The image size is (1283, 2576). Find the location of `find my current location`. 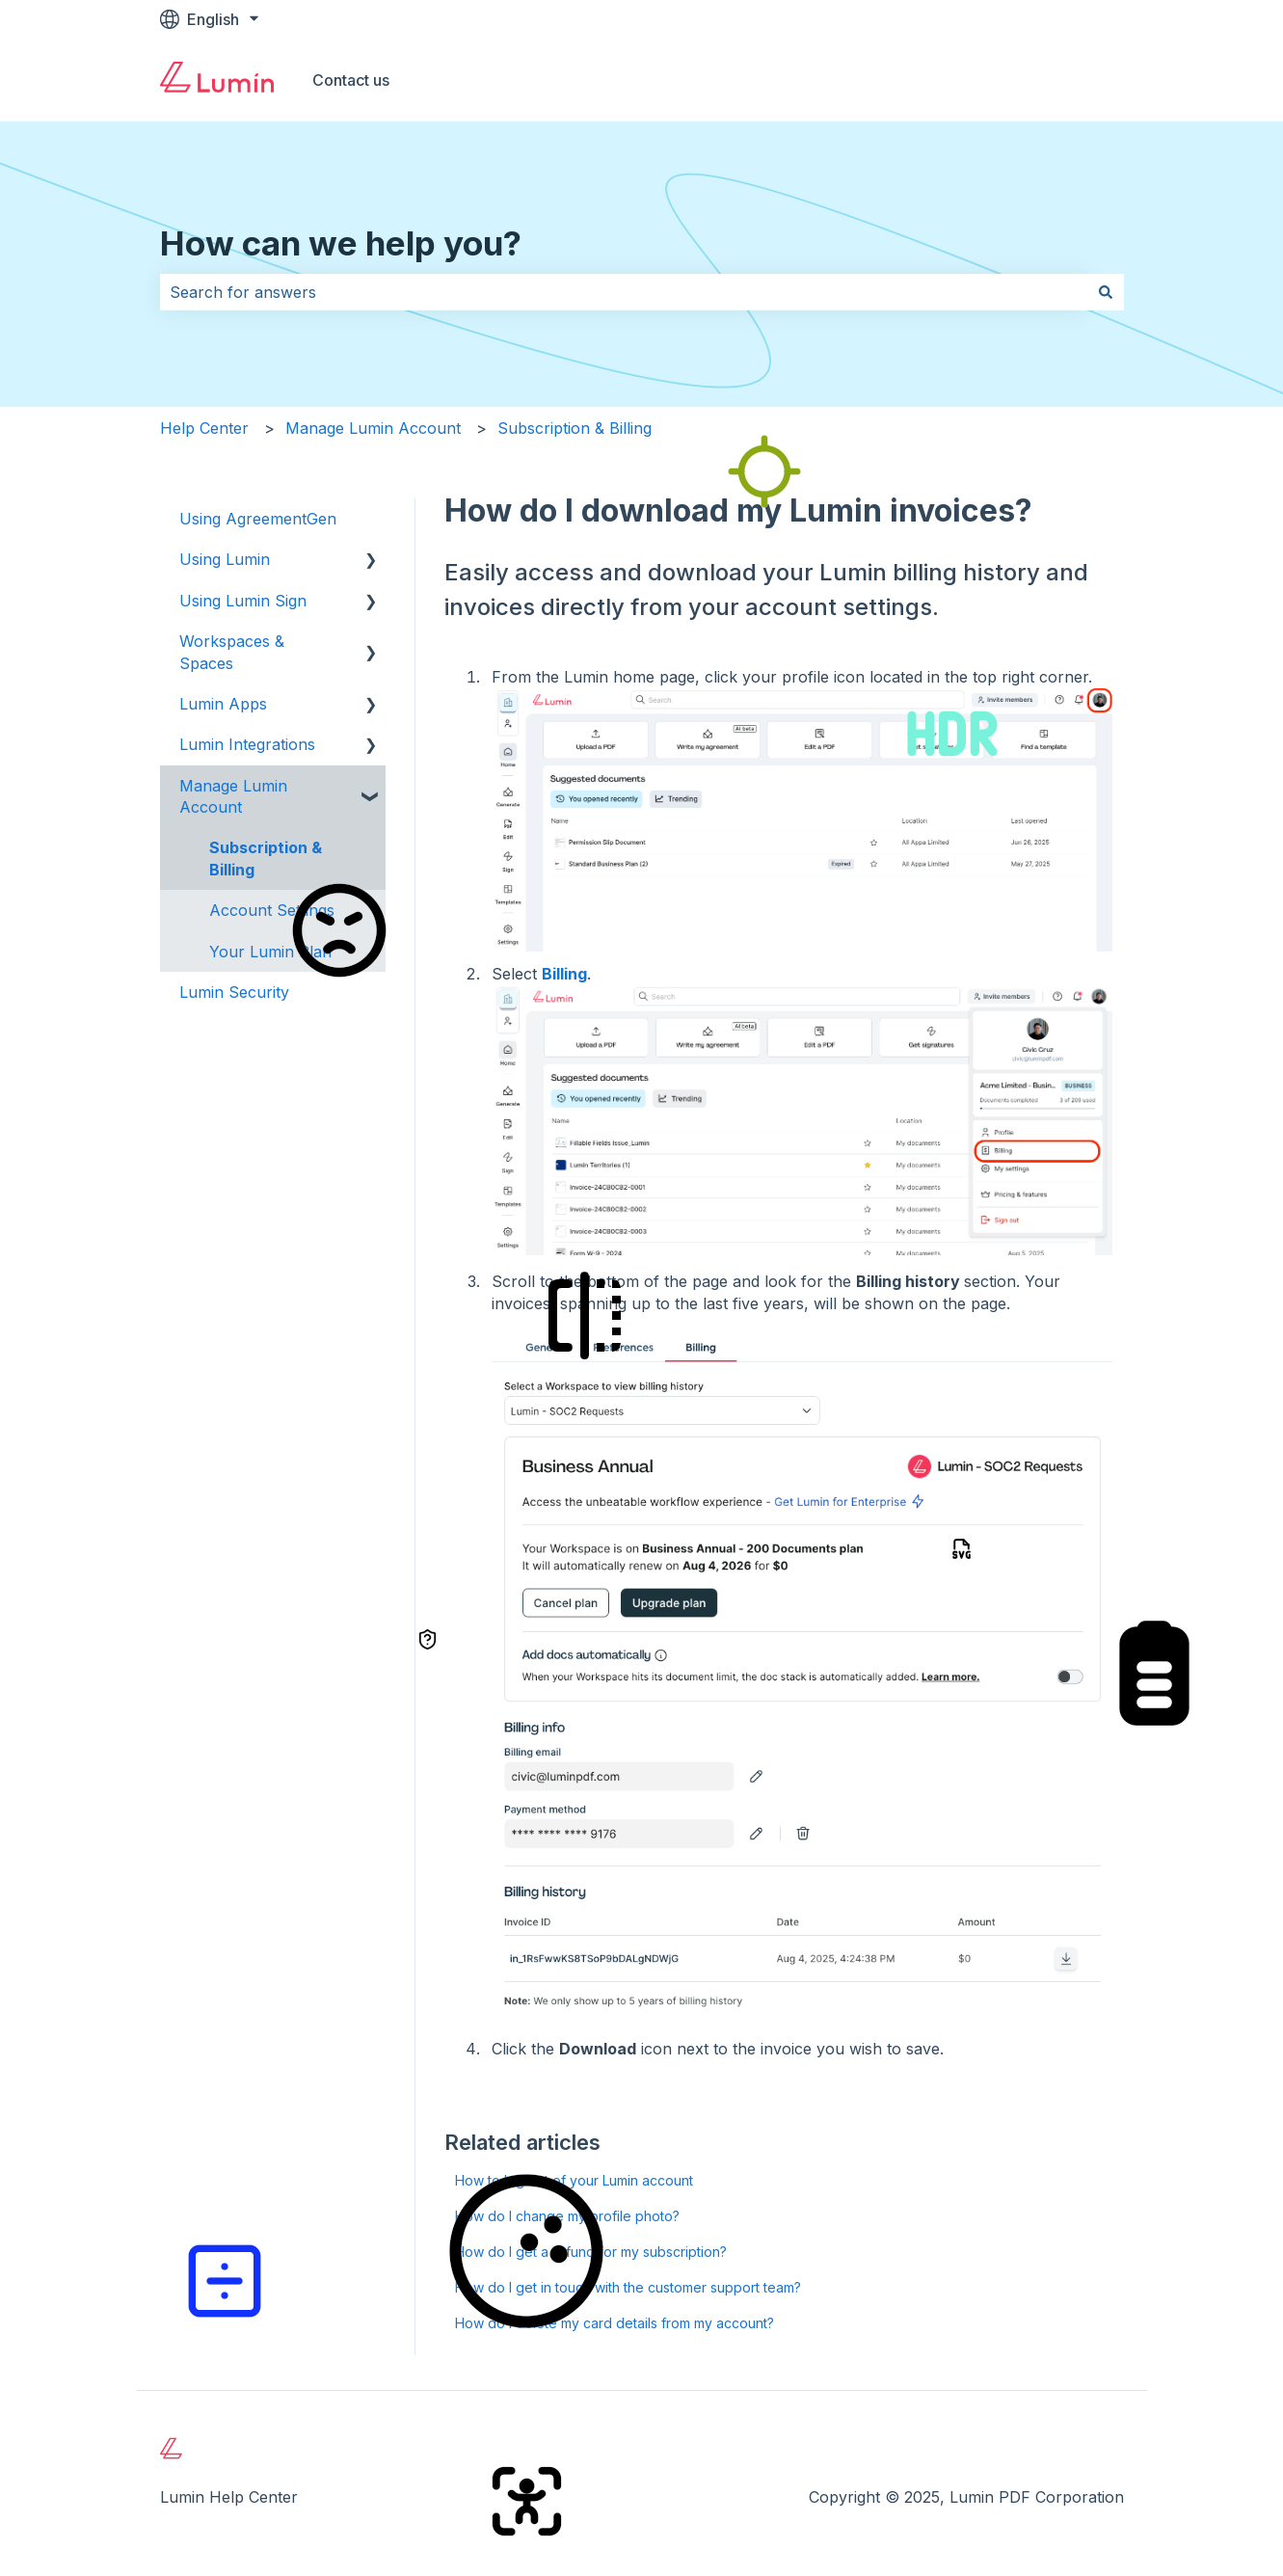

find my current location is located at coordinates (764, 471).